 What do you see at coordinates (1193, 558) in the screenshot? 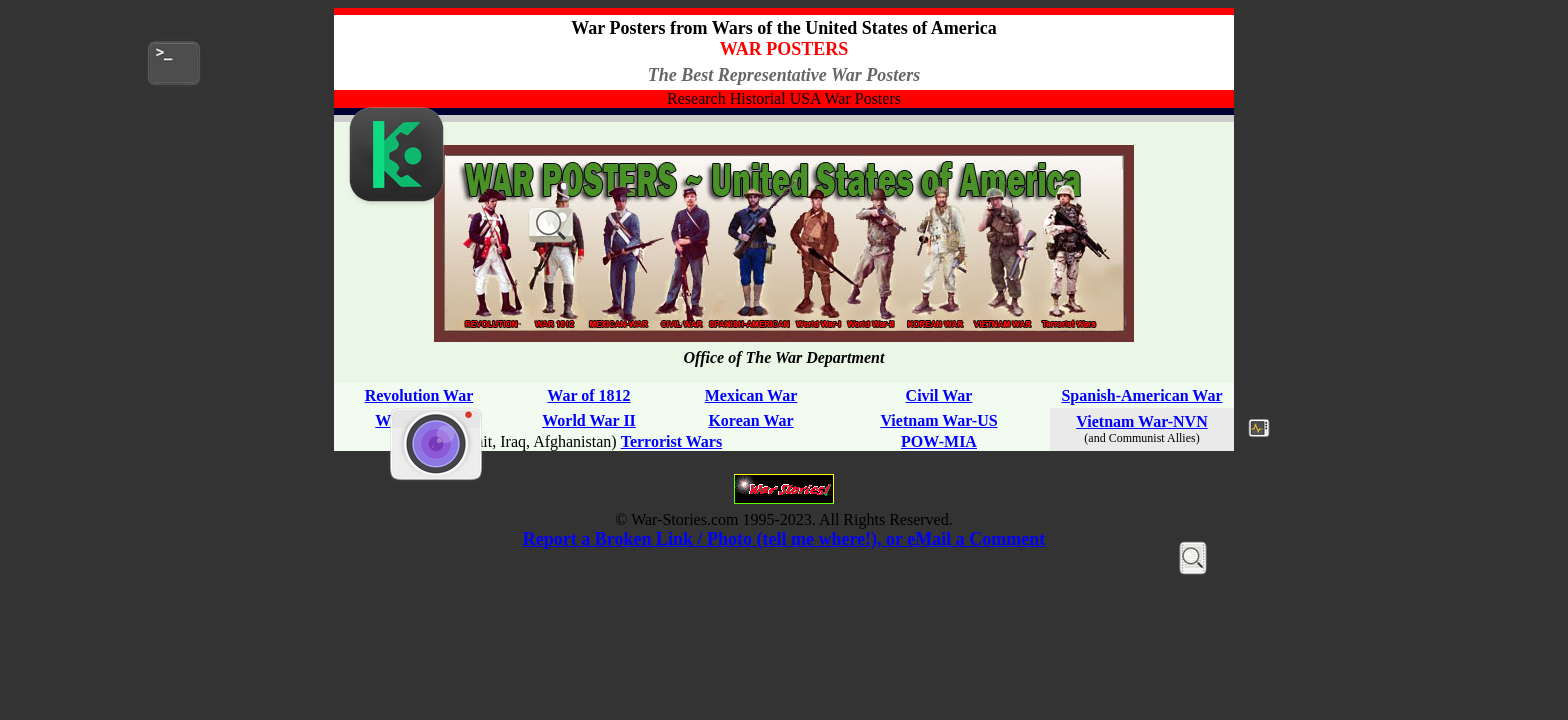
I see `open the log viewer application` at bounding box center [1193, 558].